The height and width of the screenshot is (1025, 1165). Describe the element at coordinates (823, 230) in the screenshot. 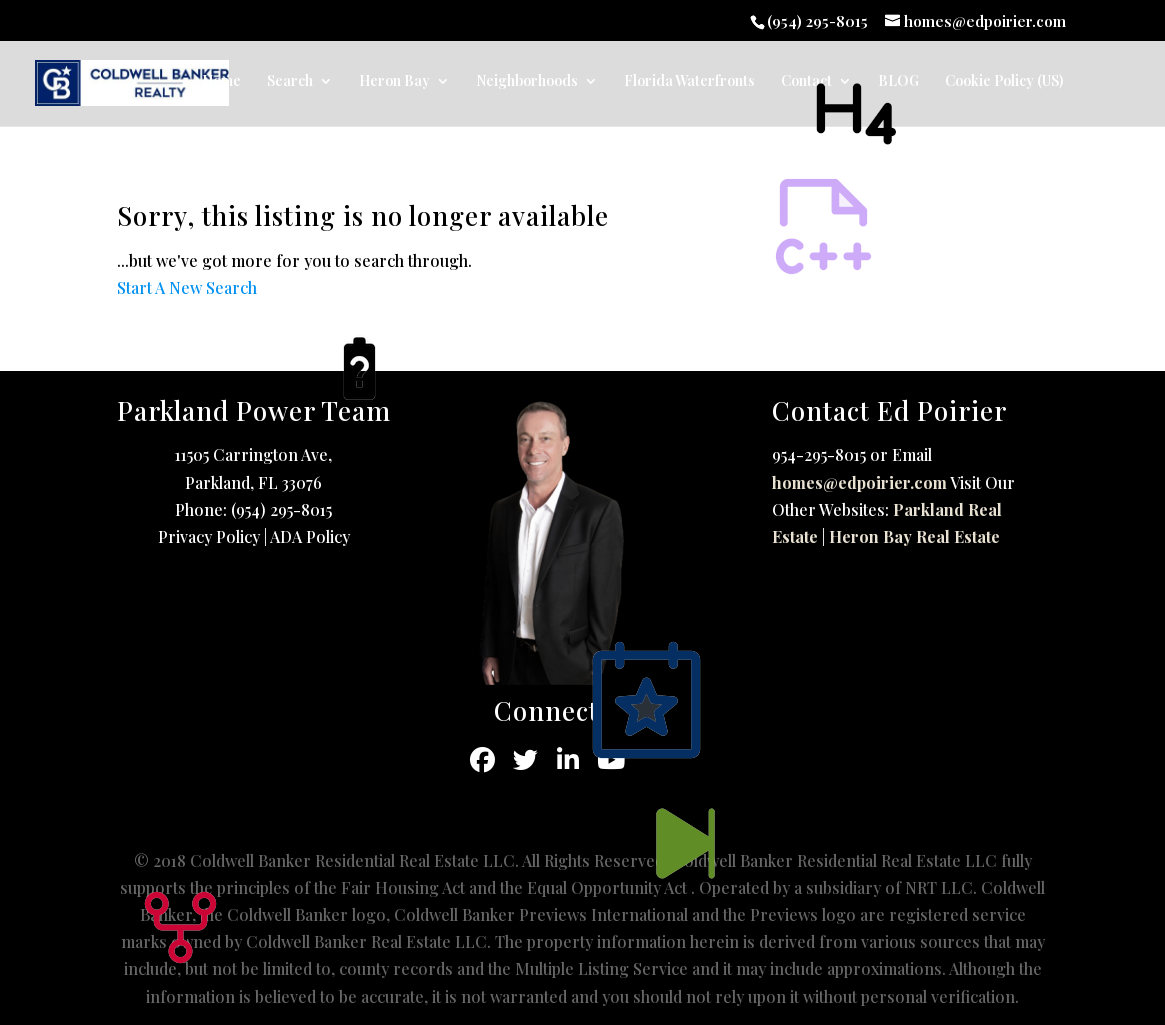

I see `a C++ source code file` at that location.